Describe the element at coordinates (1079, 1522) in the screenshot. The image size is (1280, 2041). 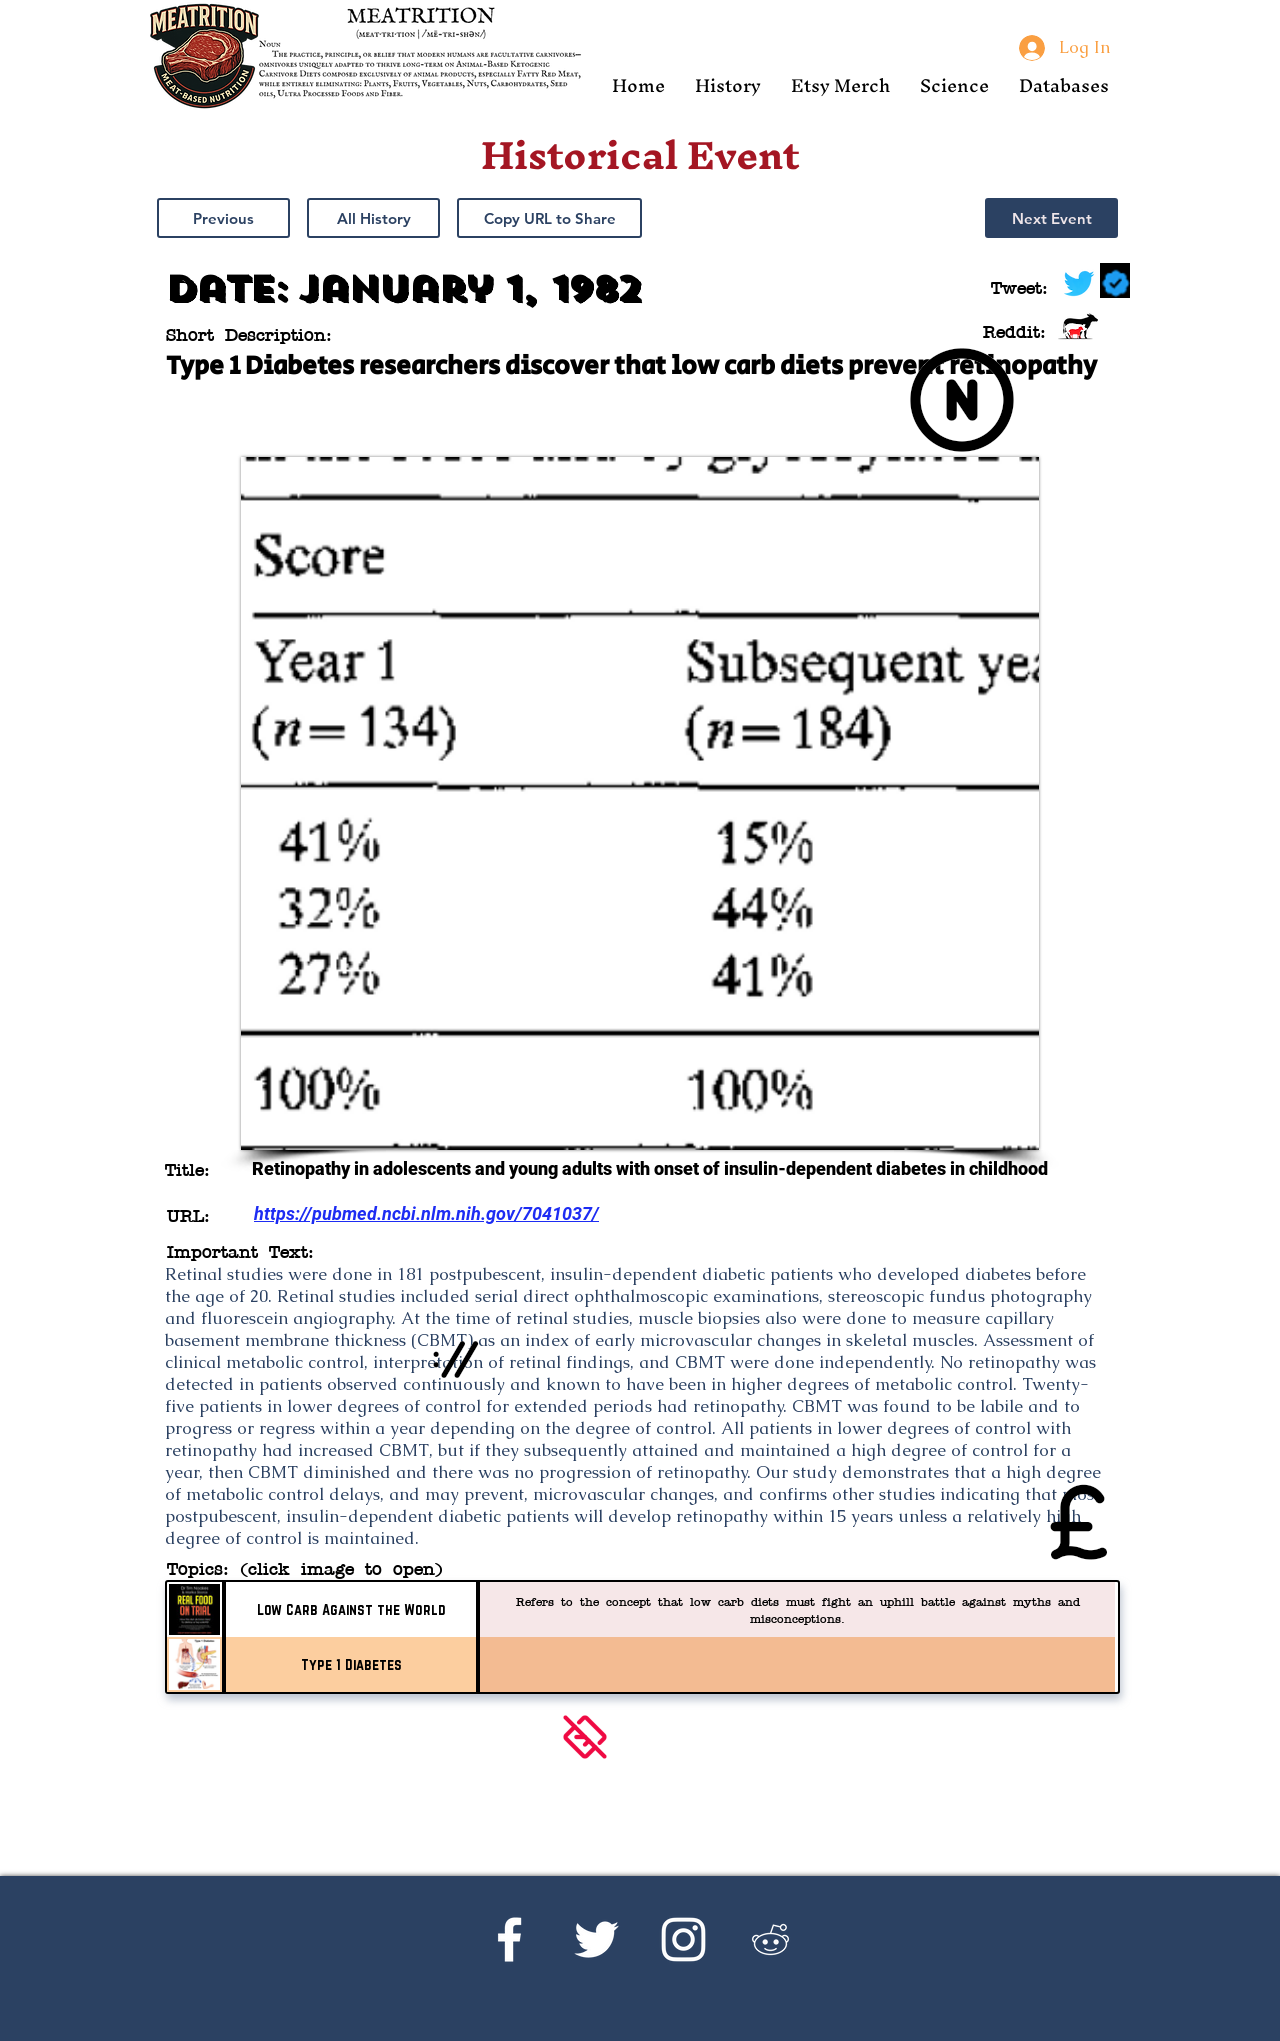
I see `view or manage British pound currency` at that location.